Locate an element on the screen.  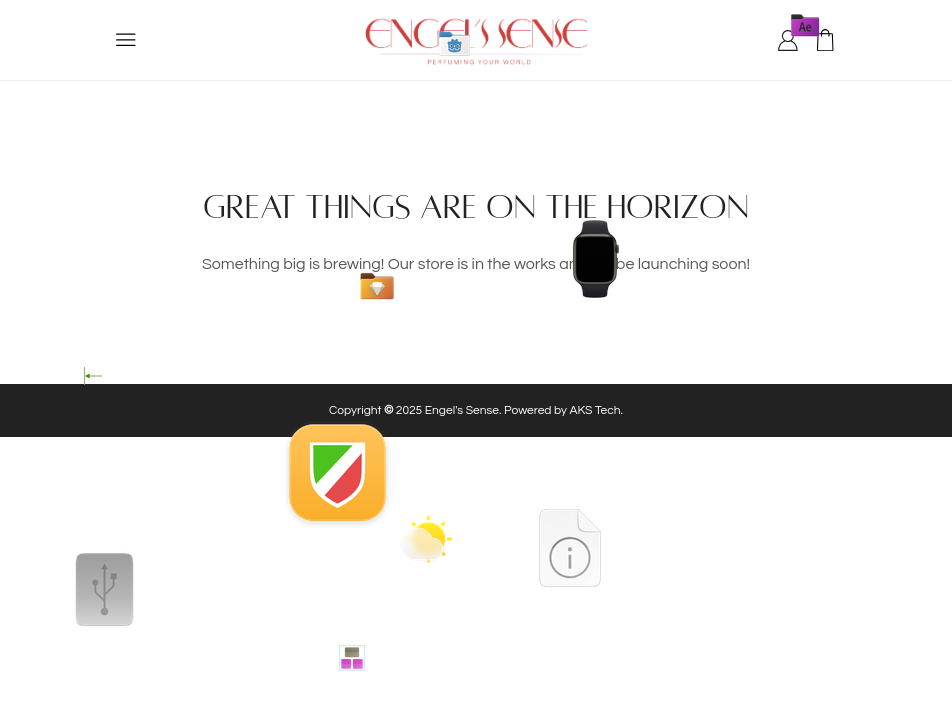
open gufw firewall settings is located at coordinates (337, 474).